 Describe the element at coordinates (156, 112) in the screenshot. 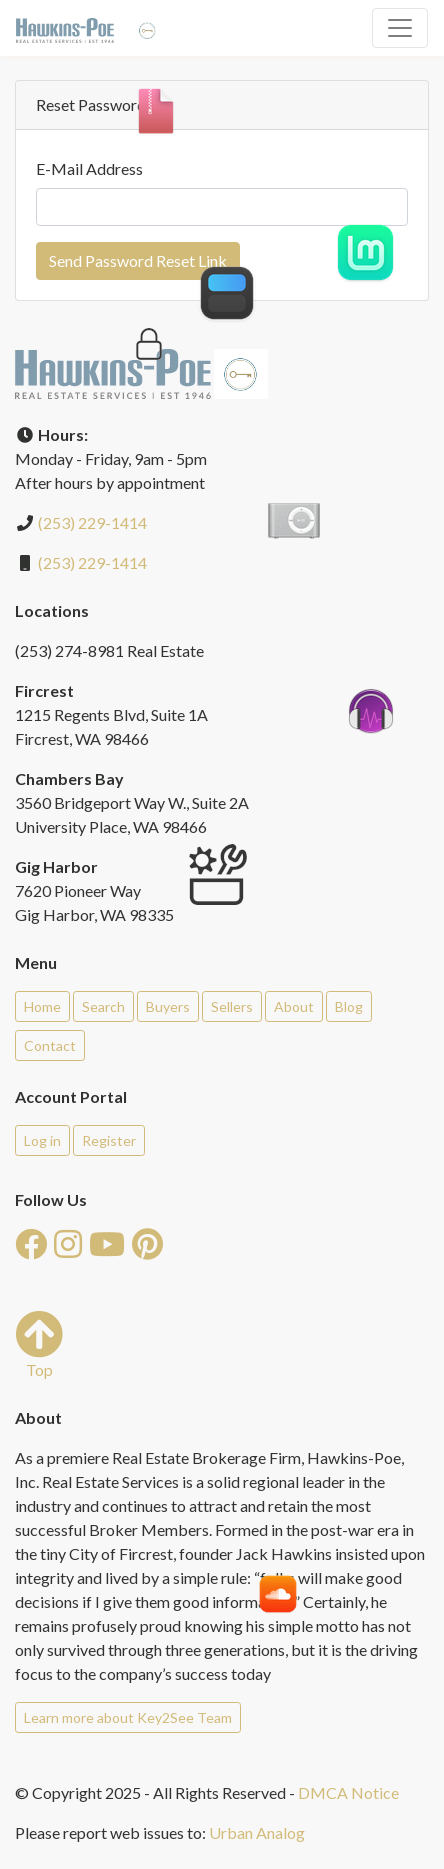

I see `compressed tar archive file` at that location.